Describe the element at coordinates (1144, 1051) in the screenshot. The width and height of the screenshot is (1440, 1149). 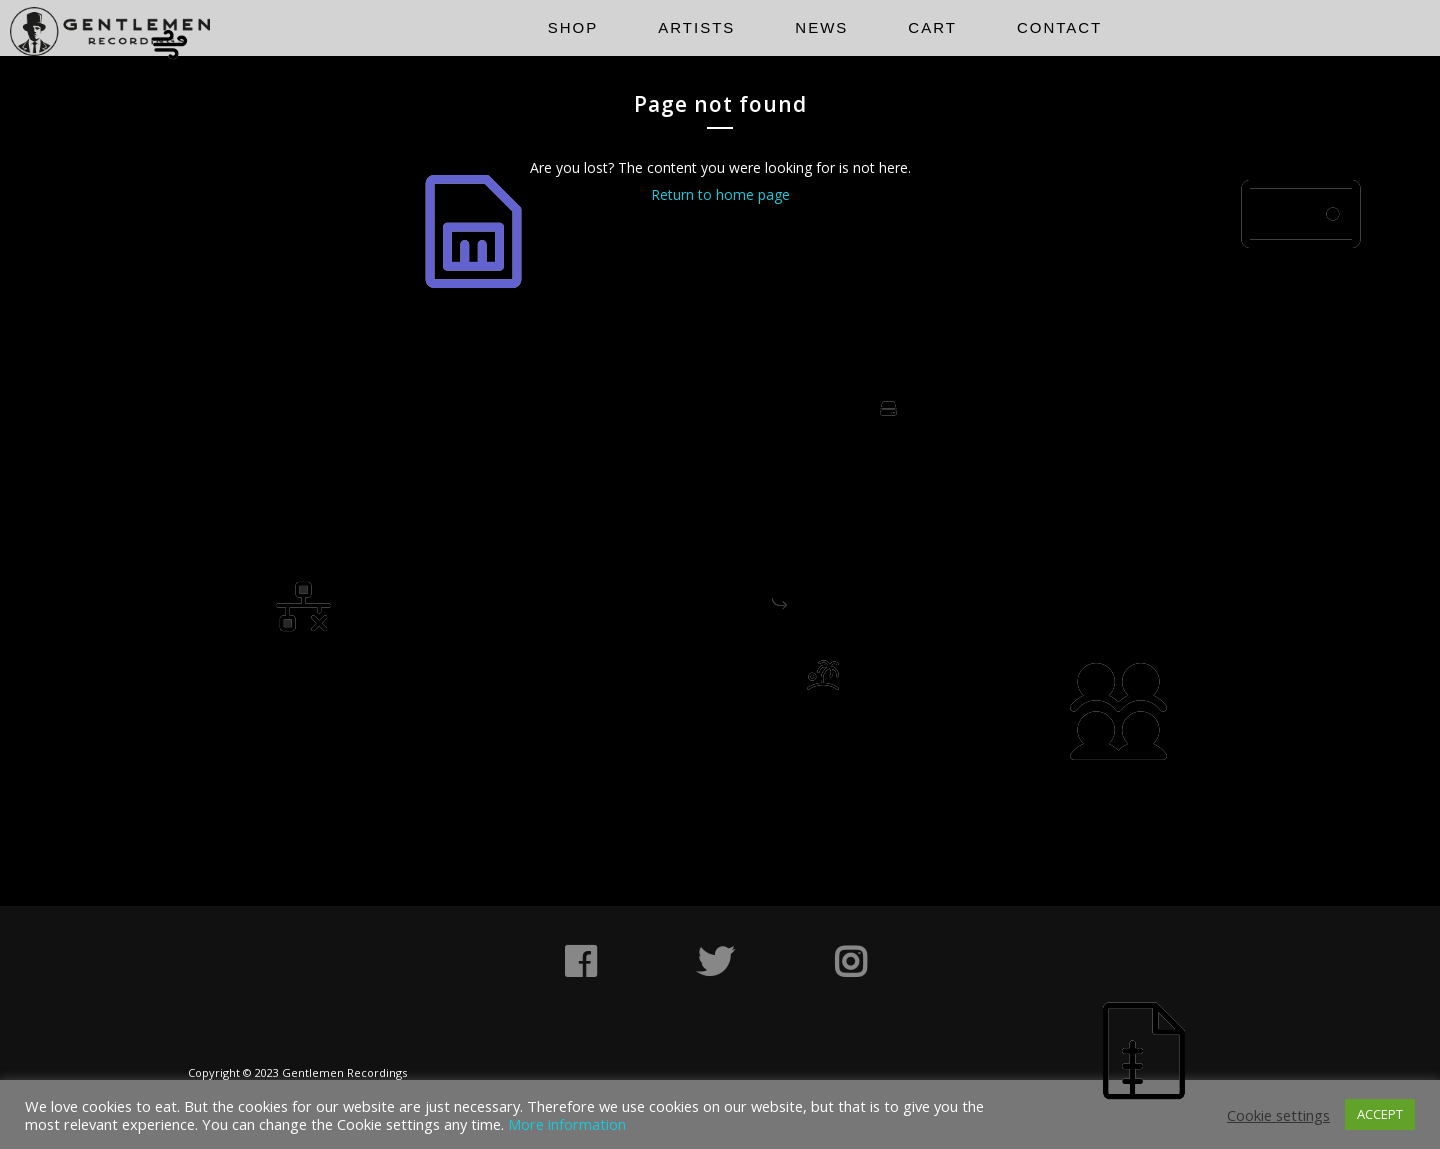
I see `access compressed or archived files` at that location.